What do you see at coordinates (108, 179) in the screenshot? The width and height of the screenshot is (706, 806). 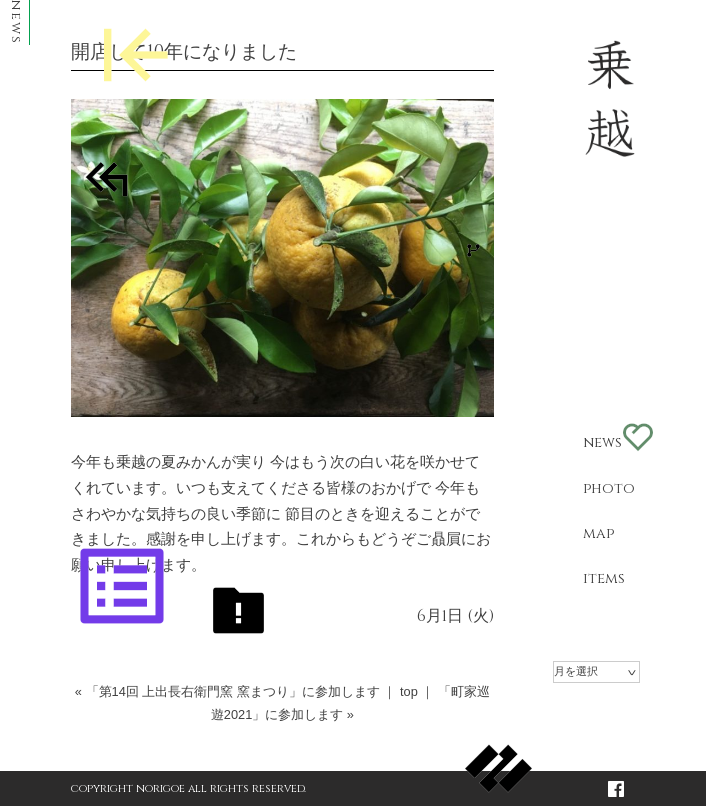 I see `reply all to a message or email` at bounding box center [108, 179].